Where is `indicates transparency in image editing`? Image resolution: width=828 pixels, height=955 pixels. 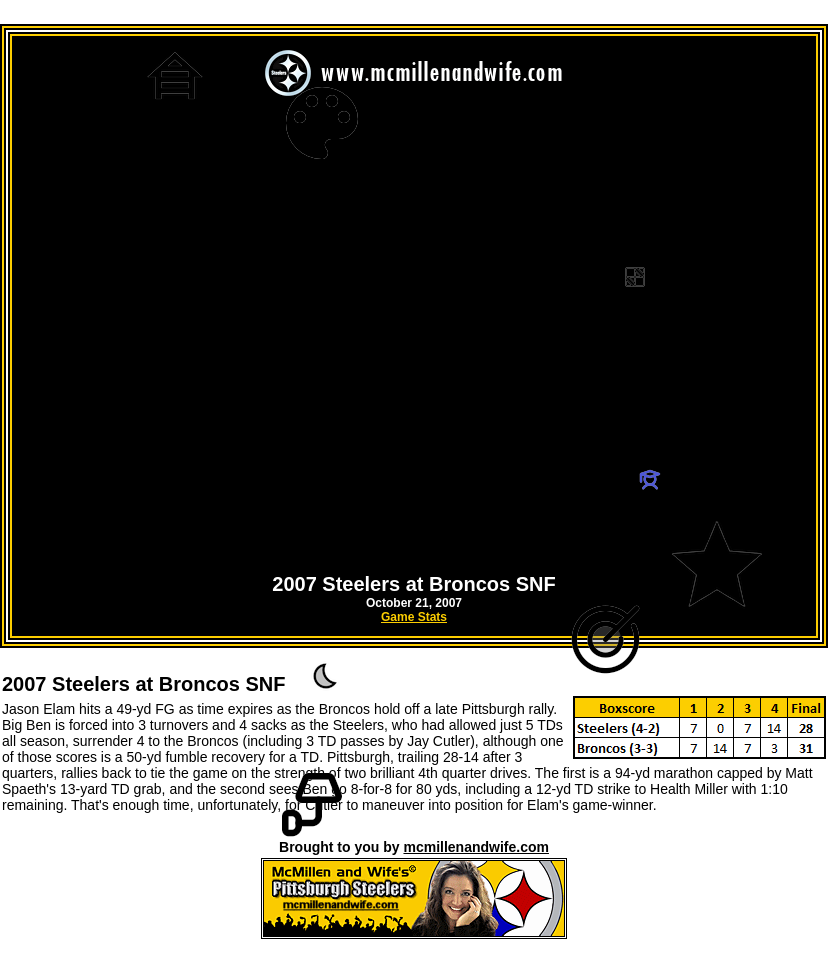
indicates transparency in image editing is located at coordinates (635, 277).